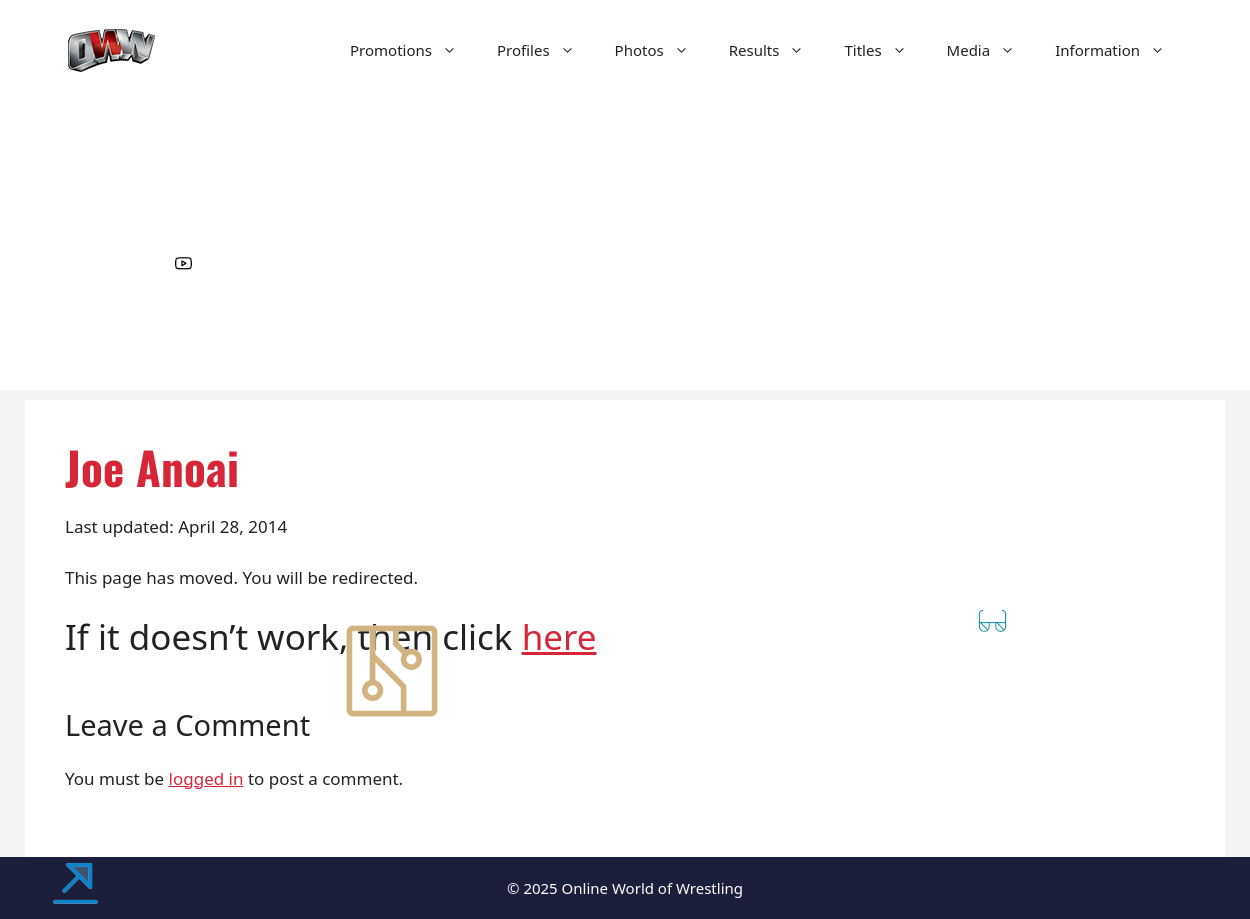 Image resolution: width=1250 pixels, height=919 pixels. What do you see at coordinates (992, 621) in the screenshot?
I see `toggle summer or vacation mode` at bounding box center [992, 621].